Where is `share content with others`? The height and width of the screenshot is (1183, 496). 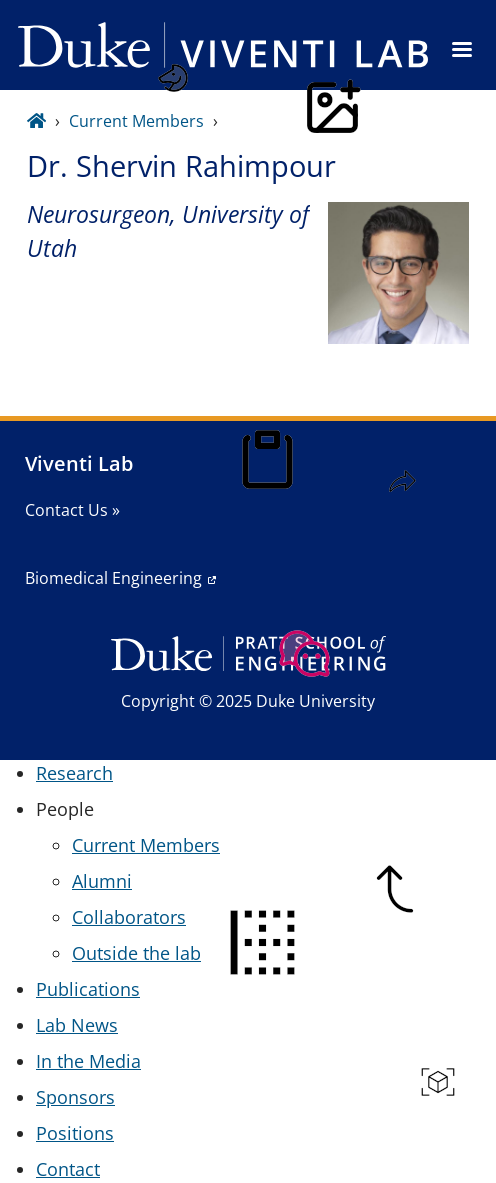 share content with others is located at coordinates (402, 482).